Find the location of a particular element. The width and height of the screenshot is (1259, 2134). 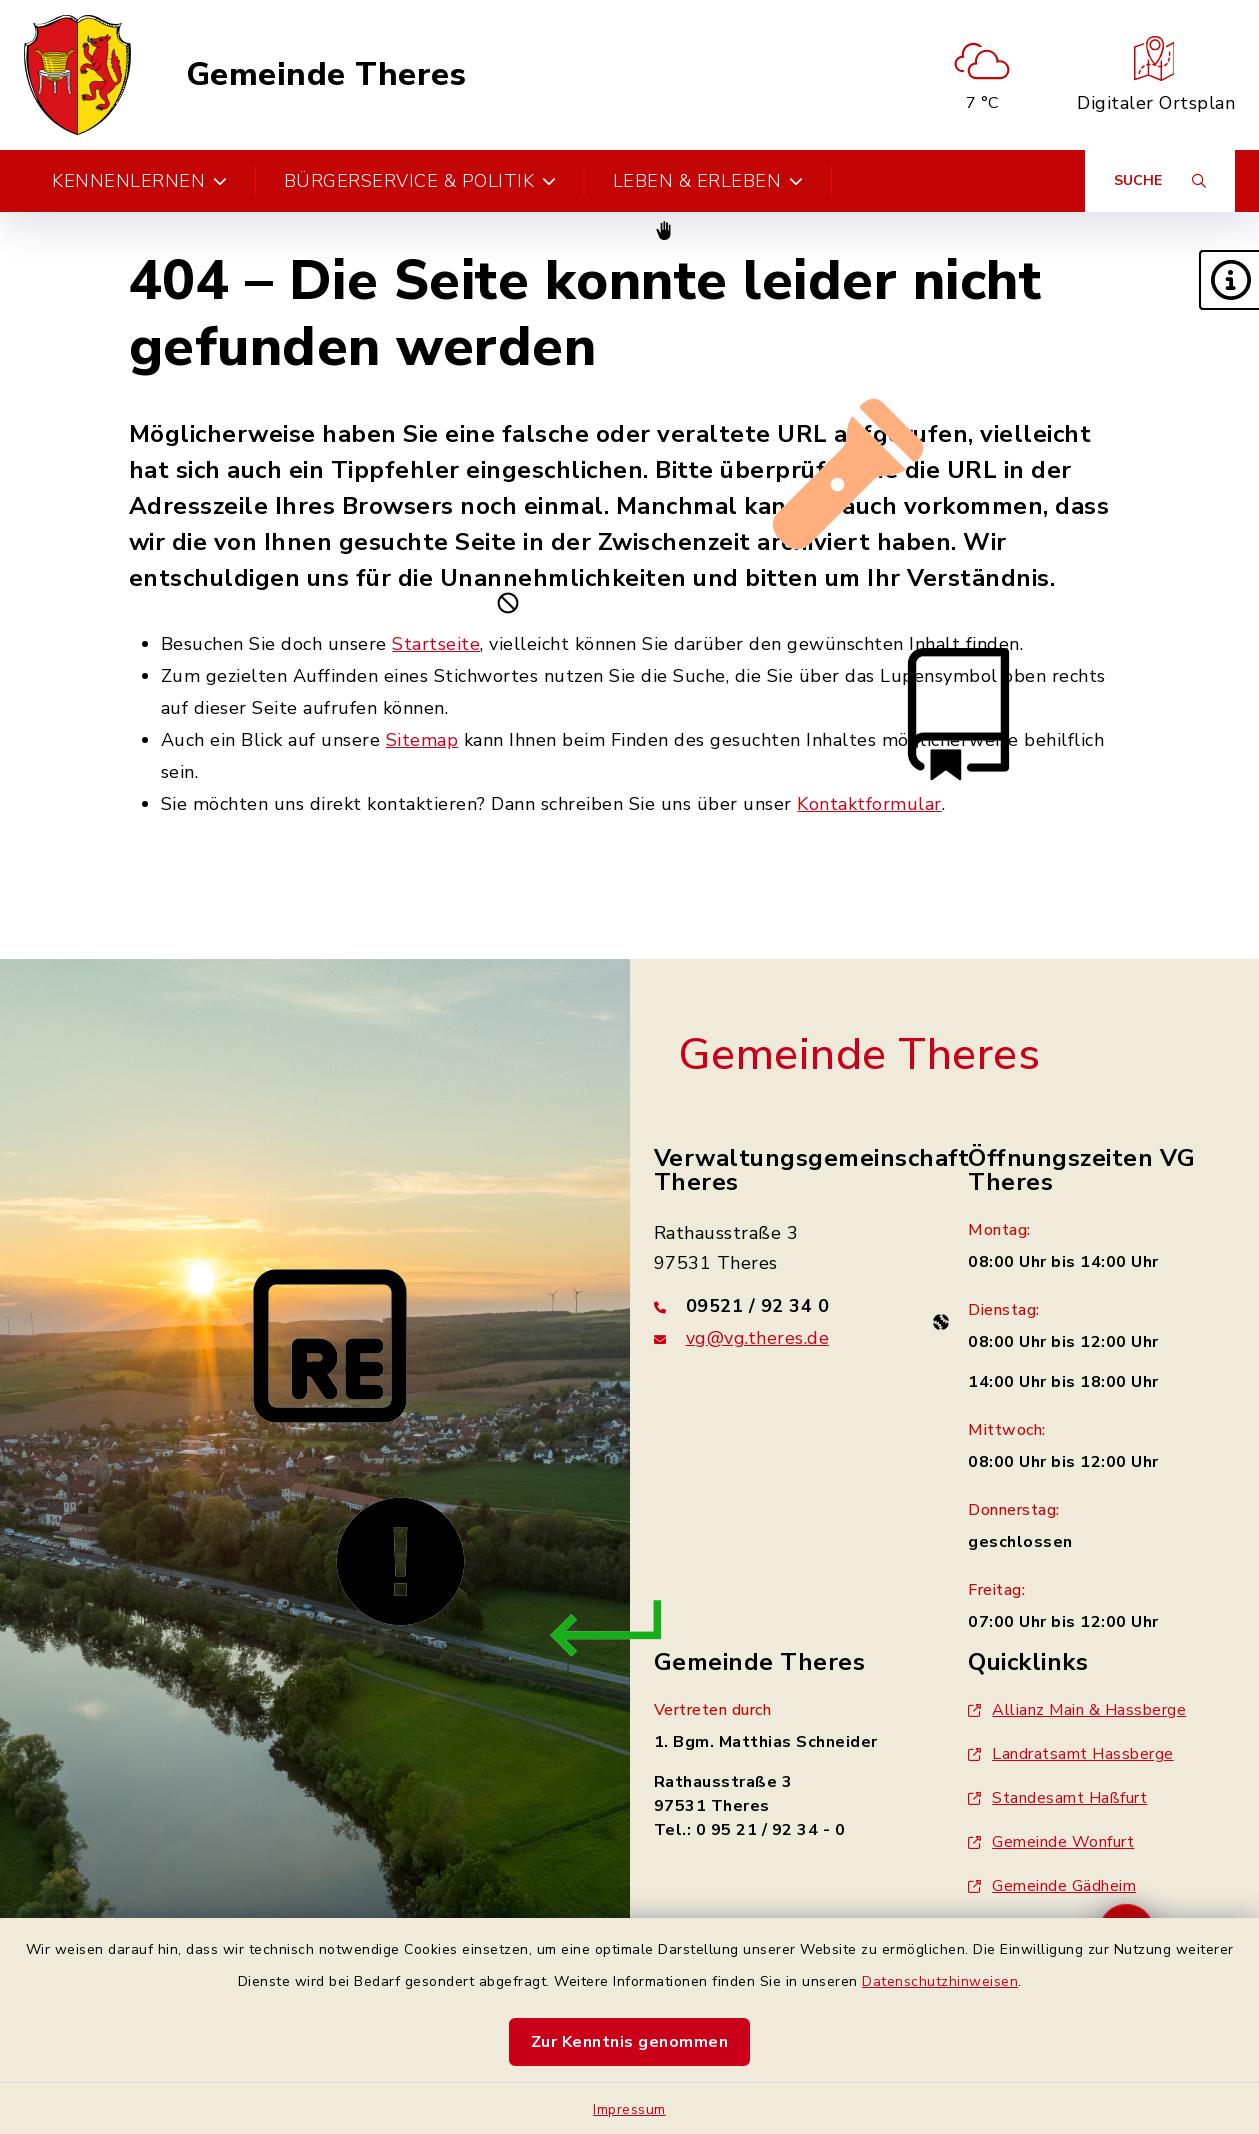

access a code repository is located at coordinates (958, 715).